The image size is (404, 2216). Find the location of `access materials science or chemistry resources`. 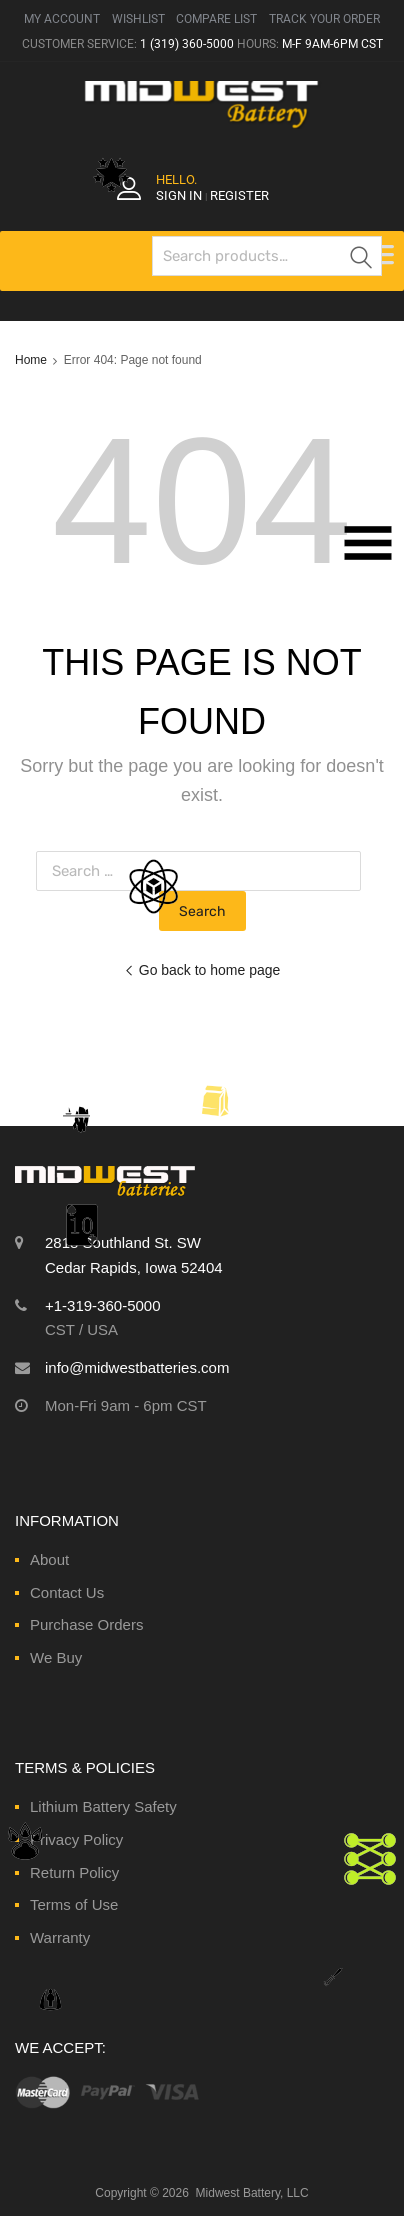

access materials science or chemistry resources is located at coordinates (153, 886).